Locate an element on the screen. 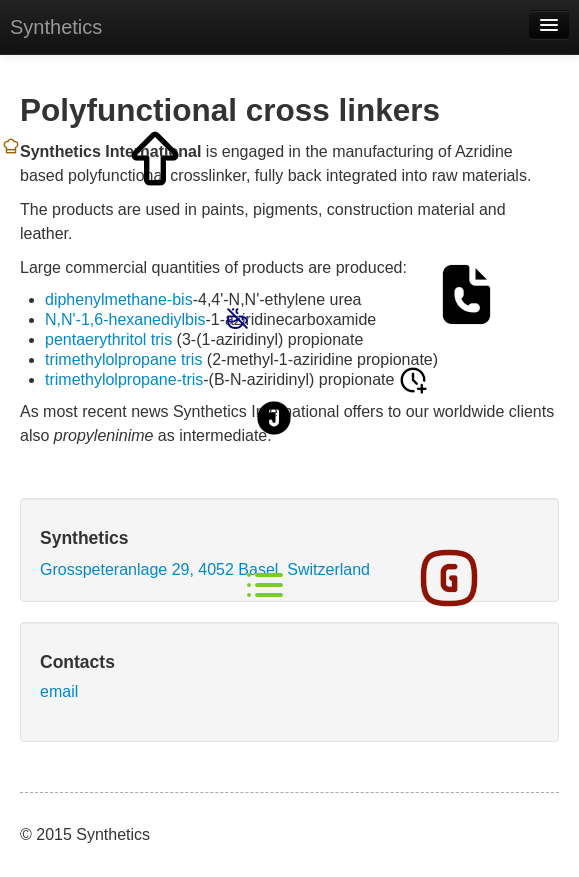 The image size is (579, 877). access cooking or recipe features is located at coordinates (11, 146).